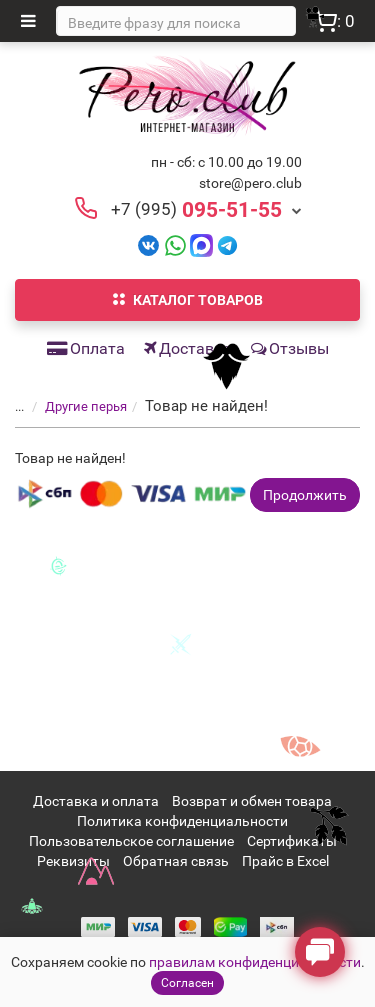  What do you see at coordinates (330, 826) in the screenshot?
I see `represents nature or plant-related content` at bounding box center [330, 826].